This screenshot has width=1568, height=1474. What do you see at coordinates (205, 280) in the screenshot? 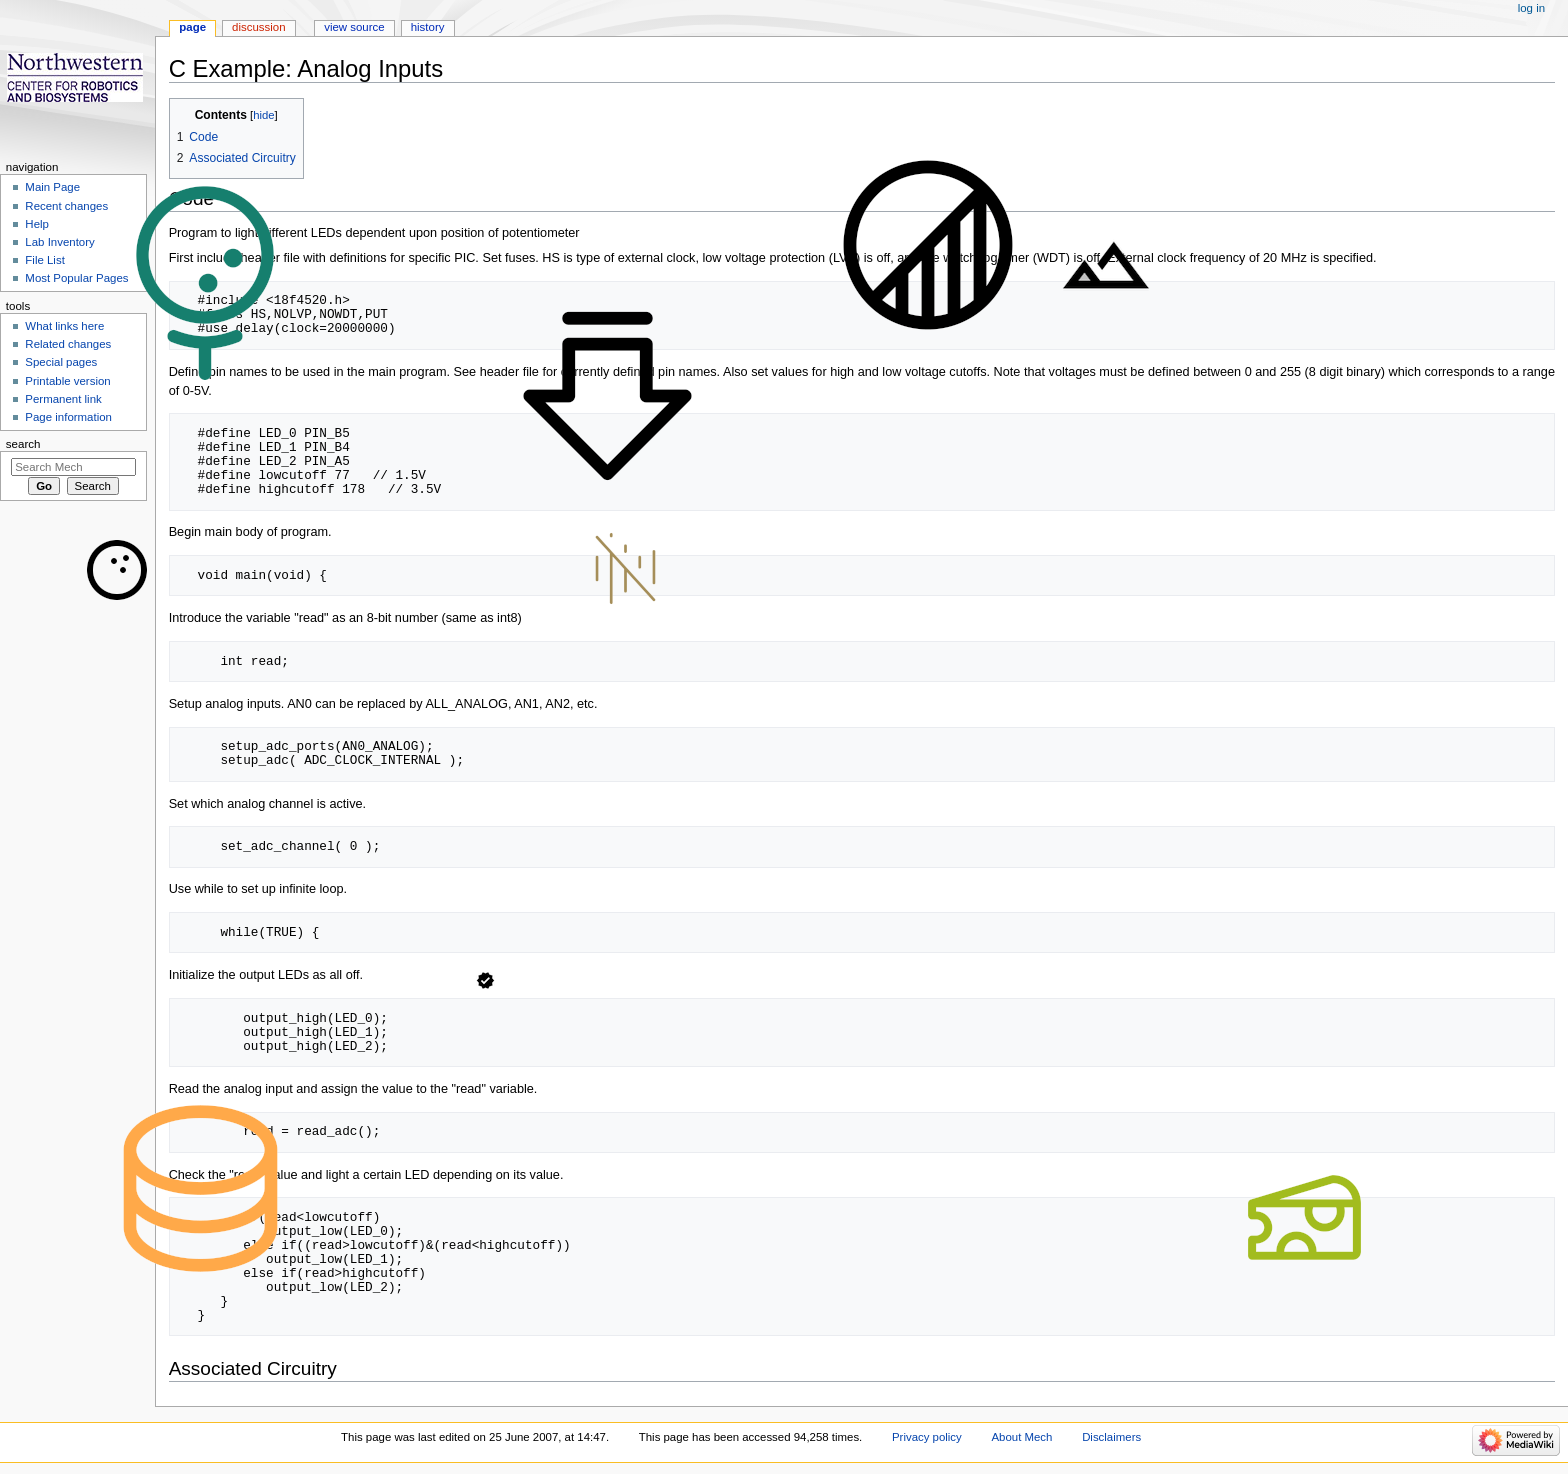
I see `access golf-related features or content` at bounding box center [205, 280].